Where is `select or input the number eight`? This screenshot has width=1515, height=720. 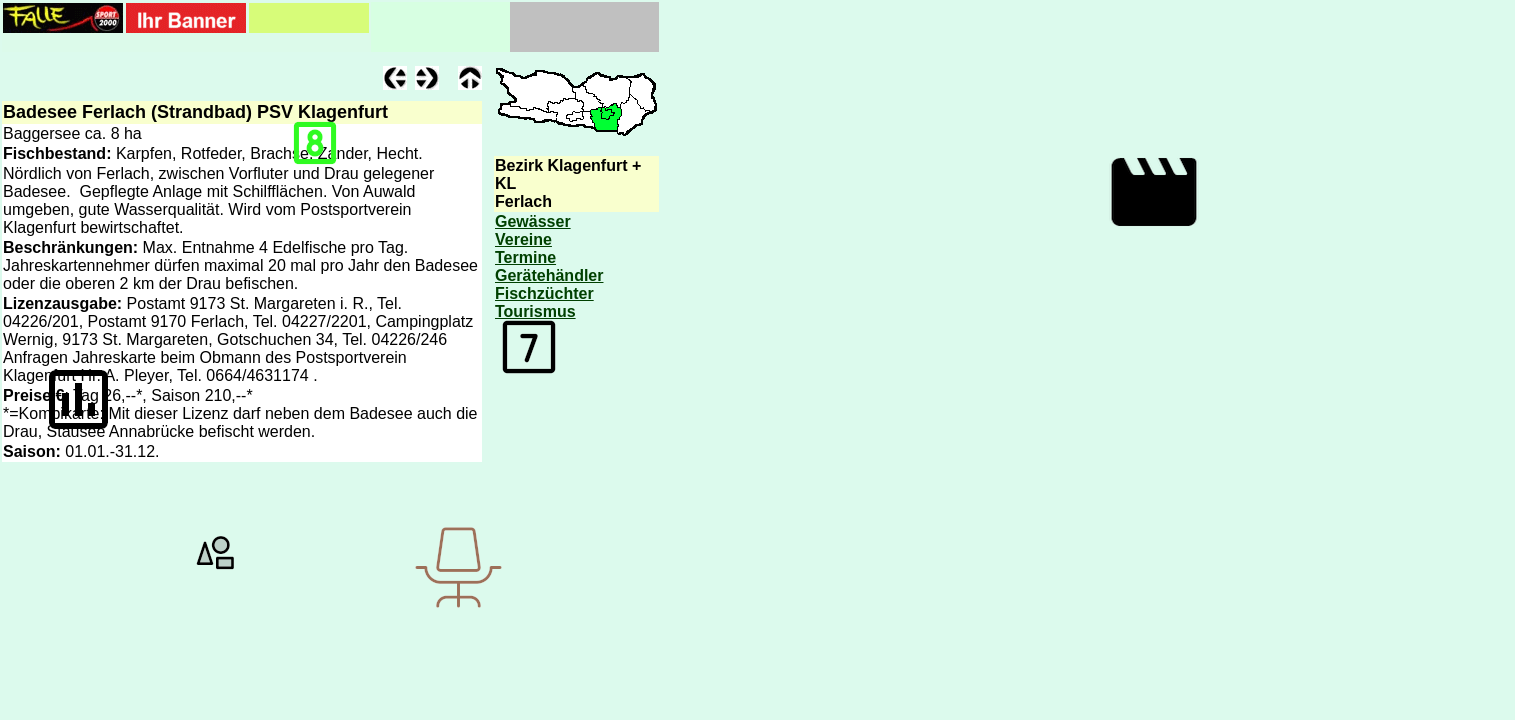 select or input the number eight is located at coordinates (315, 143).